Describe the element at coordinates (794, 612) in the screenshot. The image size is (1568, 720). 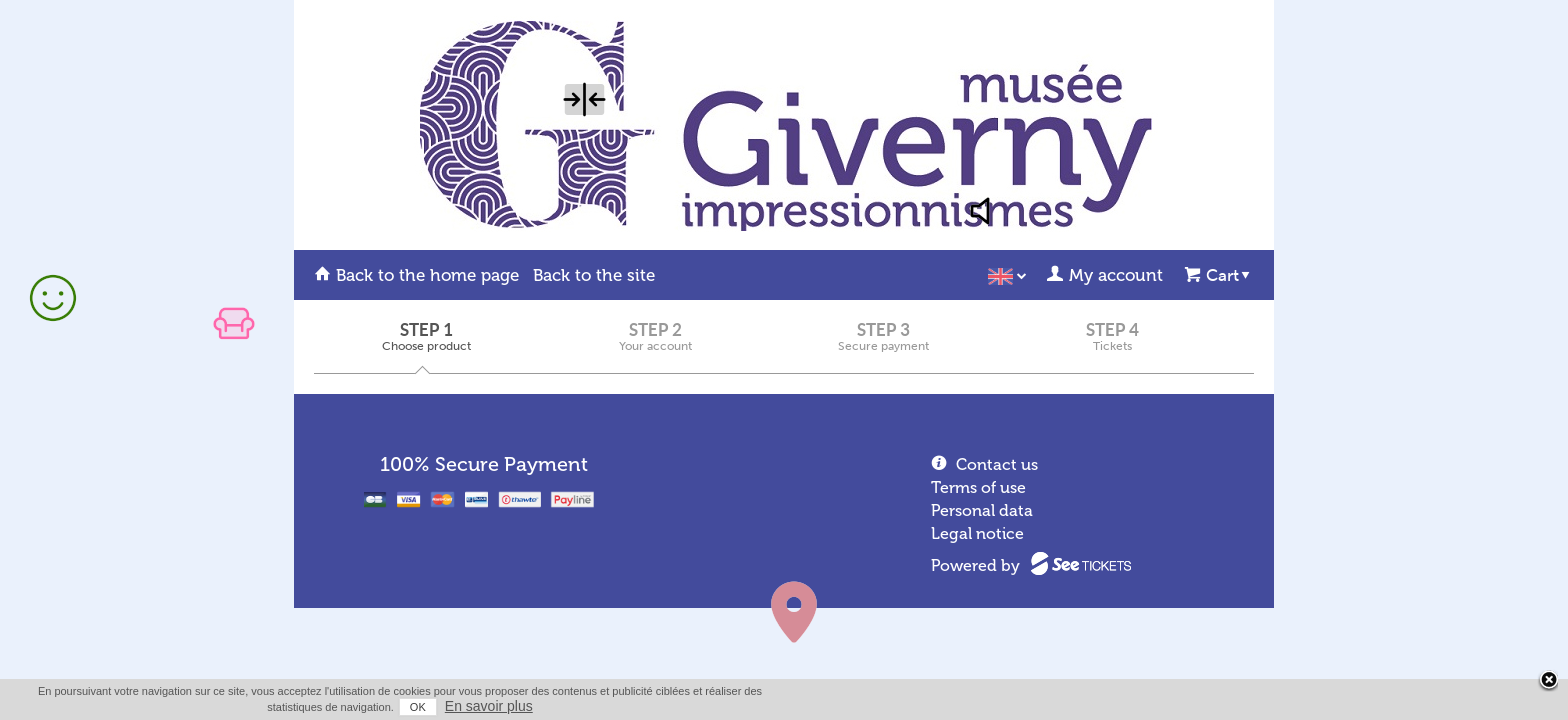
I see `view or set a location on the map` at that location.